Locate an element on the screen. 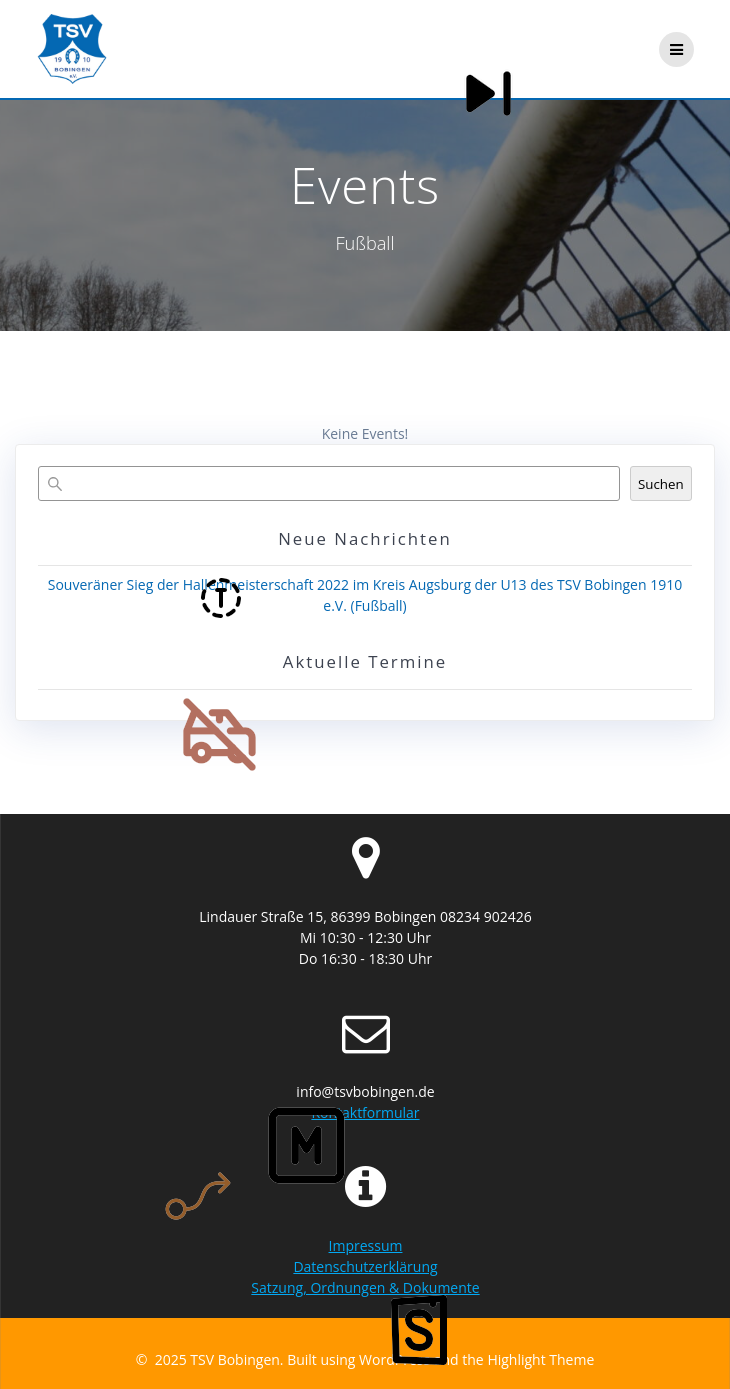 The width and height of the screenshot is (730, 1389). open Storybook documentation is located at coordinates (419, 1330).